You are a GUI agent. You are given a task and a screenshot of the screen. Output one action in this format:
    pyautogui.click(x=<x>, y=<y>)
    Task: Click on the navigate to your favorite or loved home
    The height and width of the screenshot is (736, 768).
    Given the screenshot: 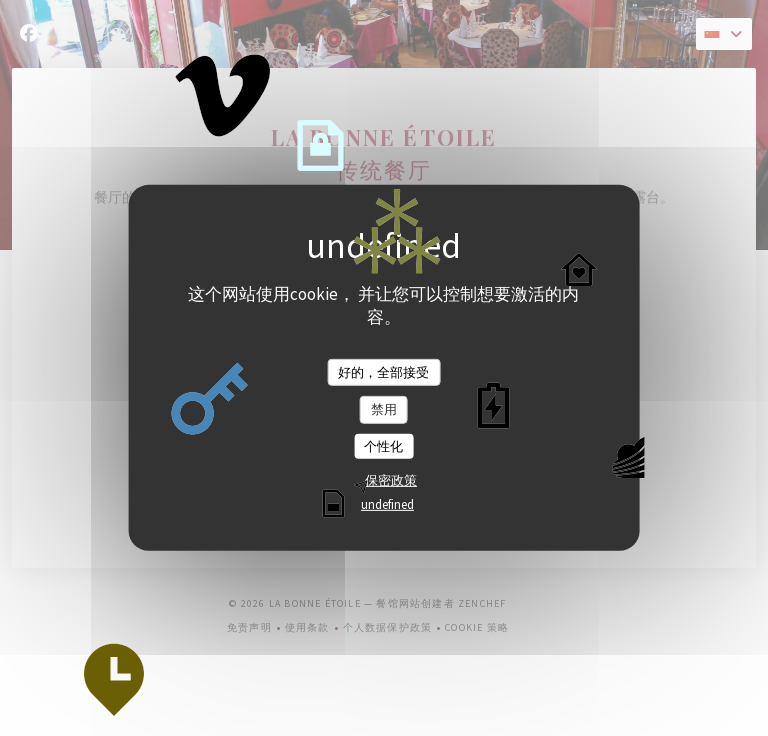 What is the action you would take?
    pyautogui.click(x=579, y=271)
    